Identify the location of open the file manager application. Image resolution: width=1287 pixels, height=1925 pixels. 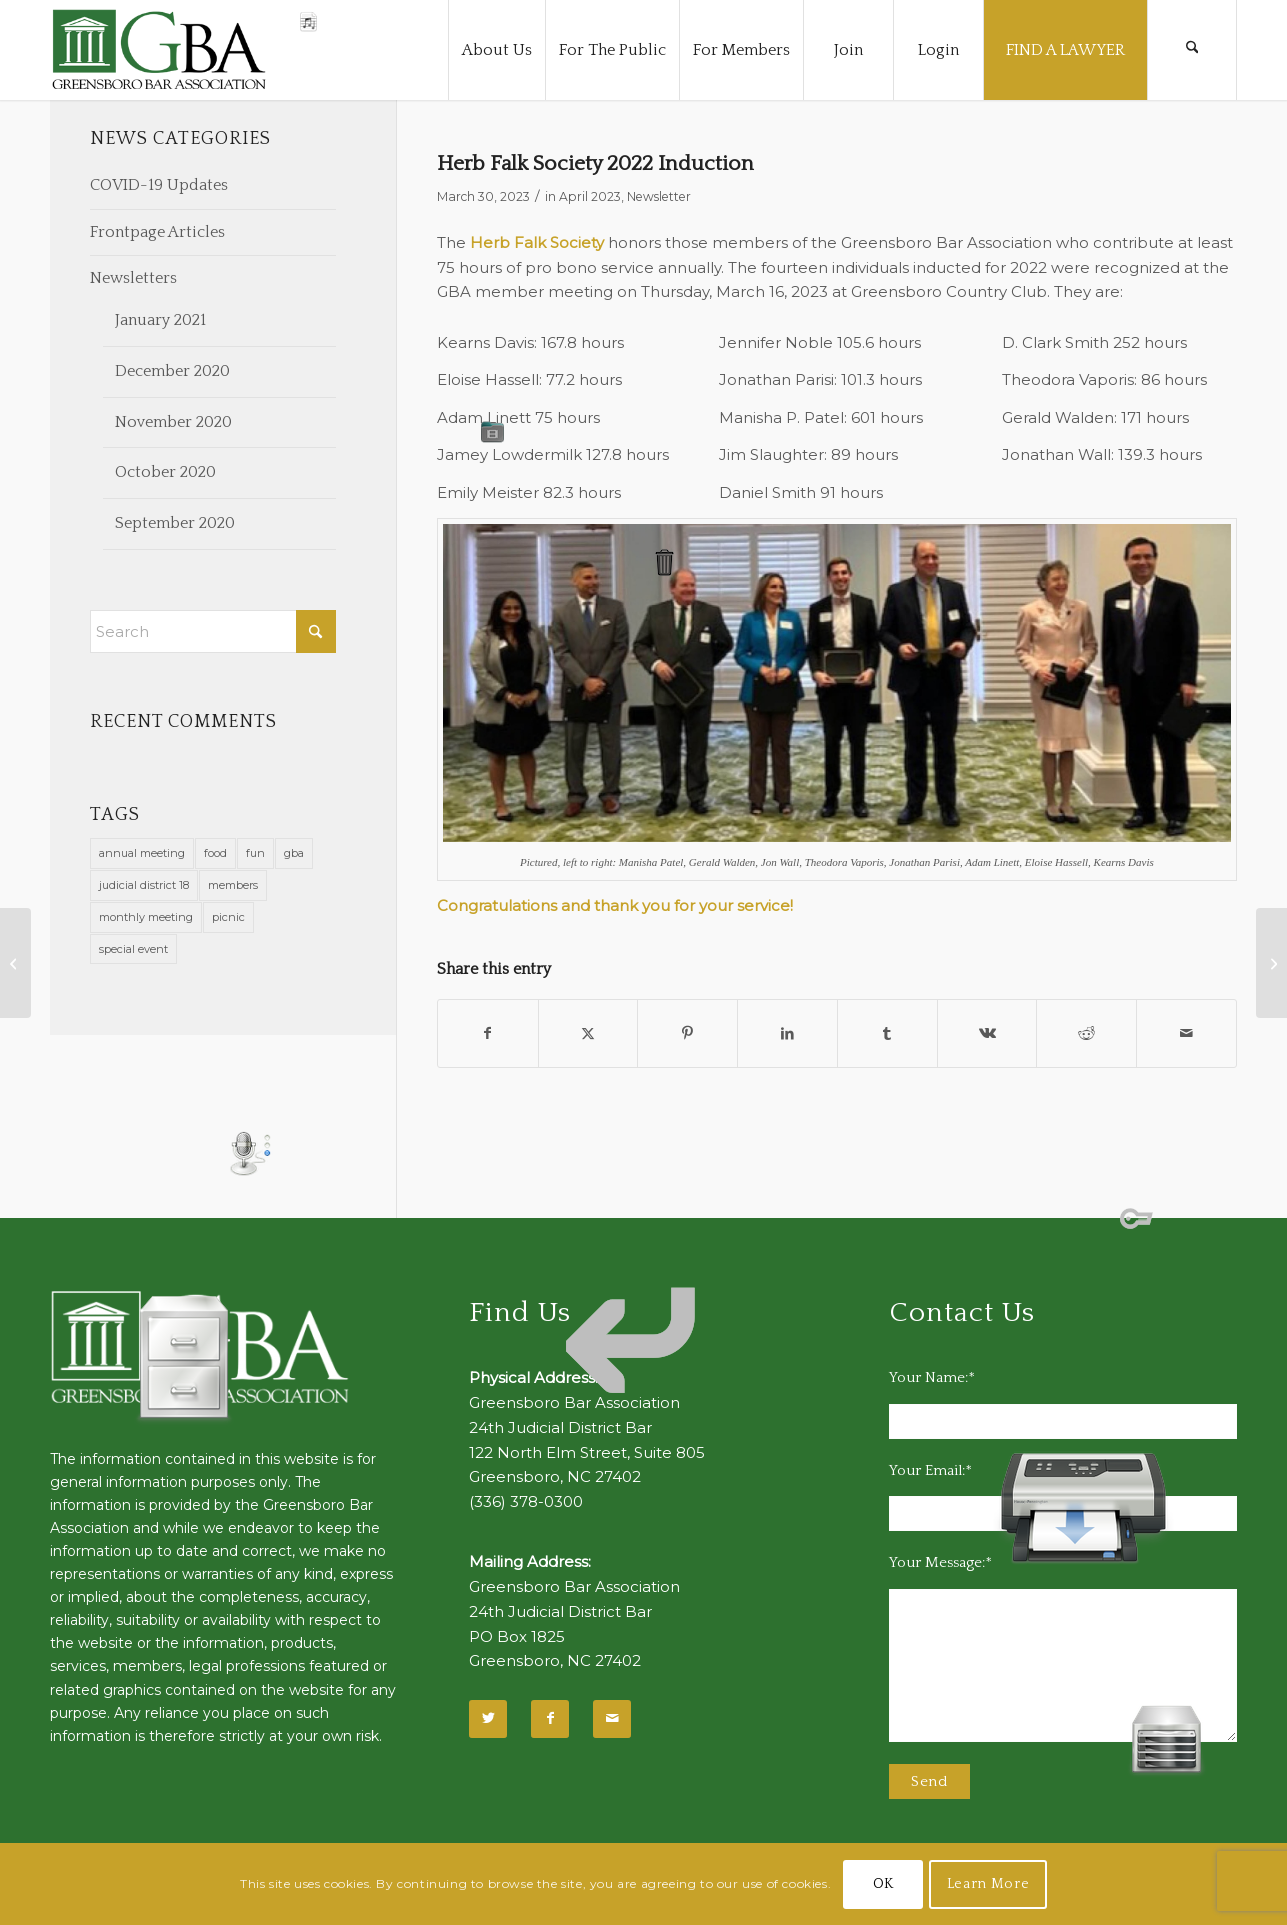
(184, 1361).